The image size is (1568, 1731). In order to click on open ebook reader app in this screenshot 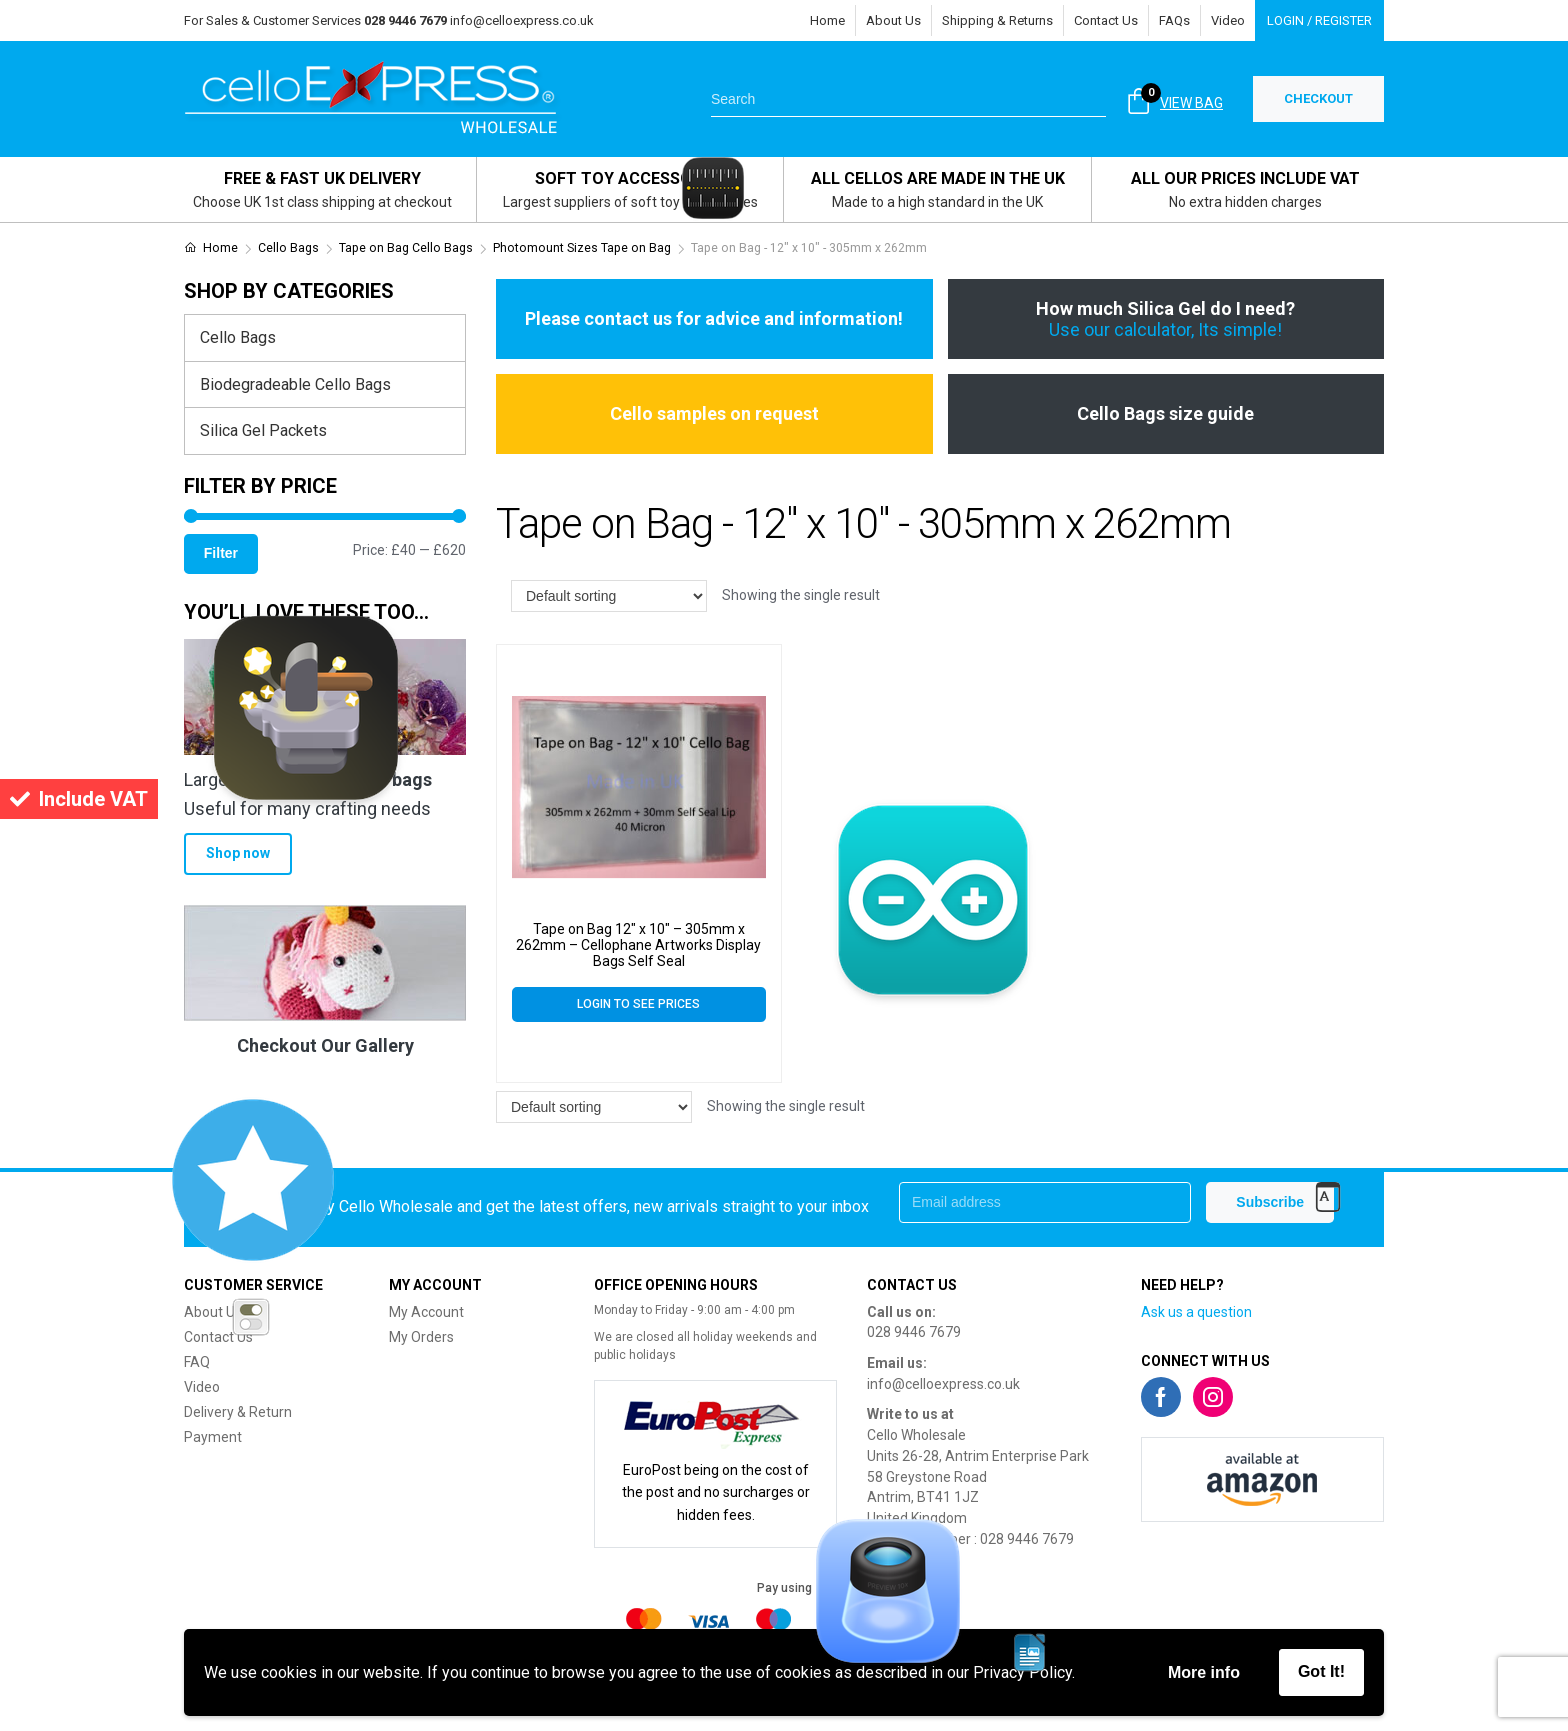, I will do `click(1329, 1197)`.